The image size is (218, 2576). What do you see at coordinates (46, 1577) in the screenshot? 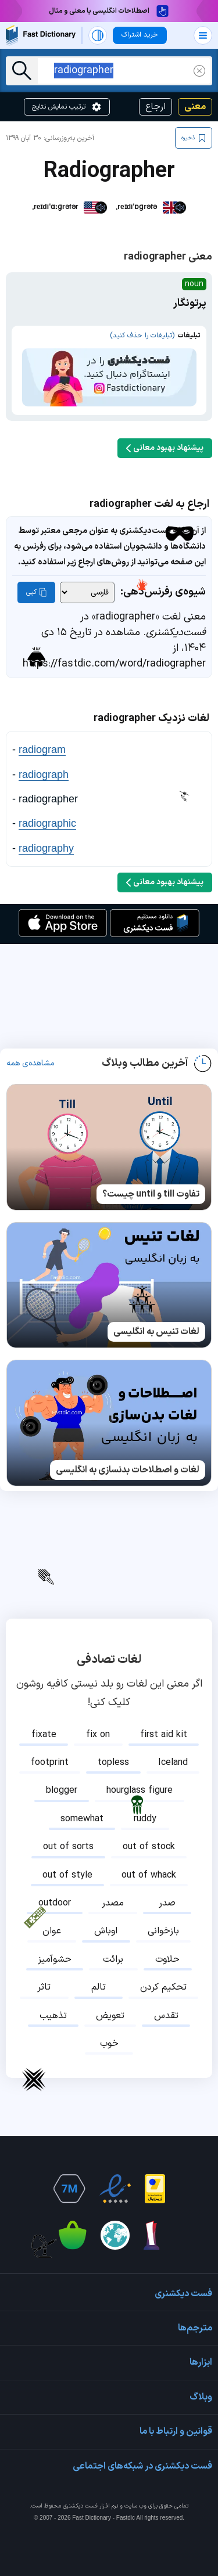
I see `equip a diving dagger weapon` at bounding box center [46, 1577].